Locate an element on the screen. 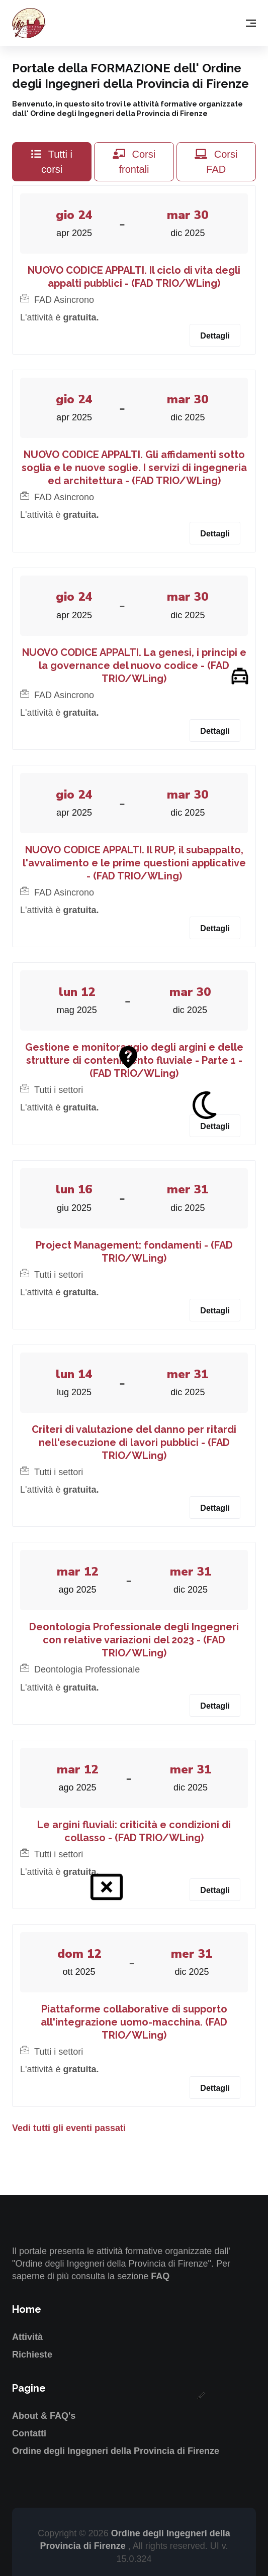  request a taxi or rideshare is located at coordinates (240, 676).